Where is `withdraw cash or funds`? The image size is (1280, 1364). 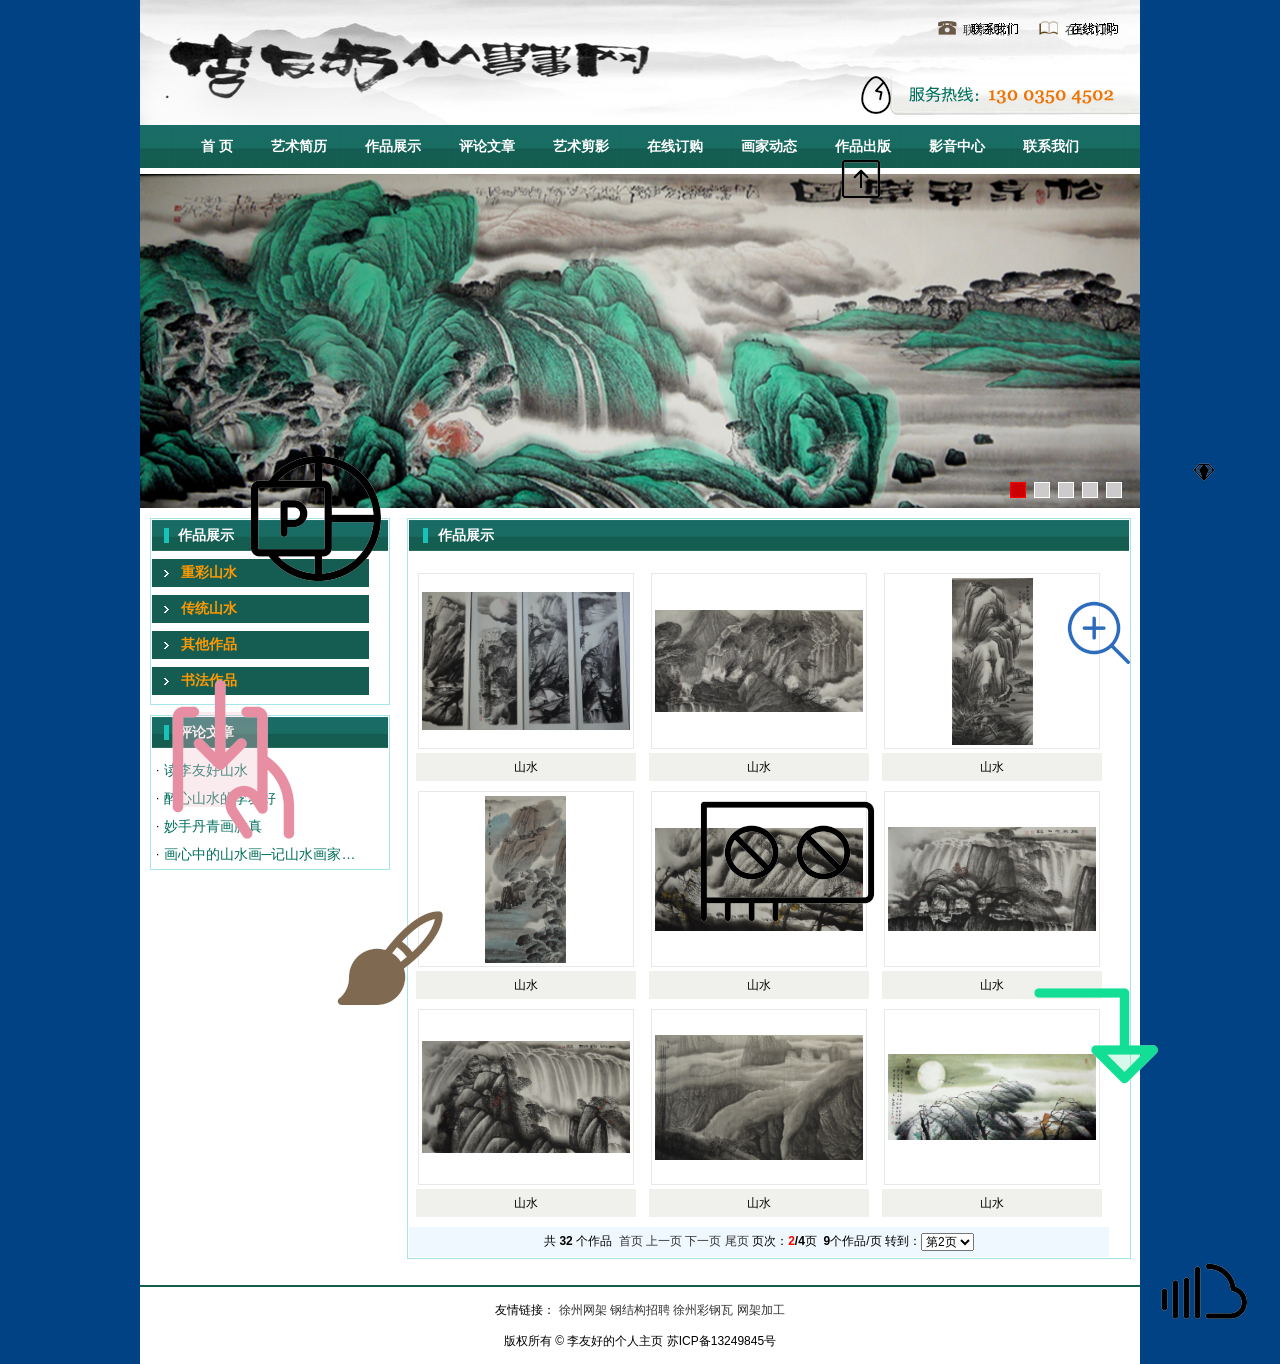
withdraw cash or funds is located at coordinates (225, 759).